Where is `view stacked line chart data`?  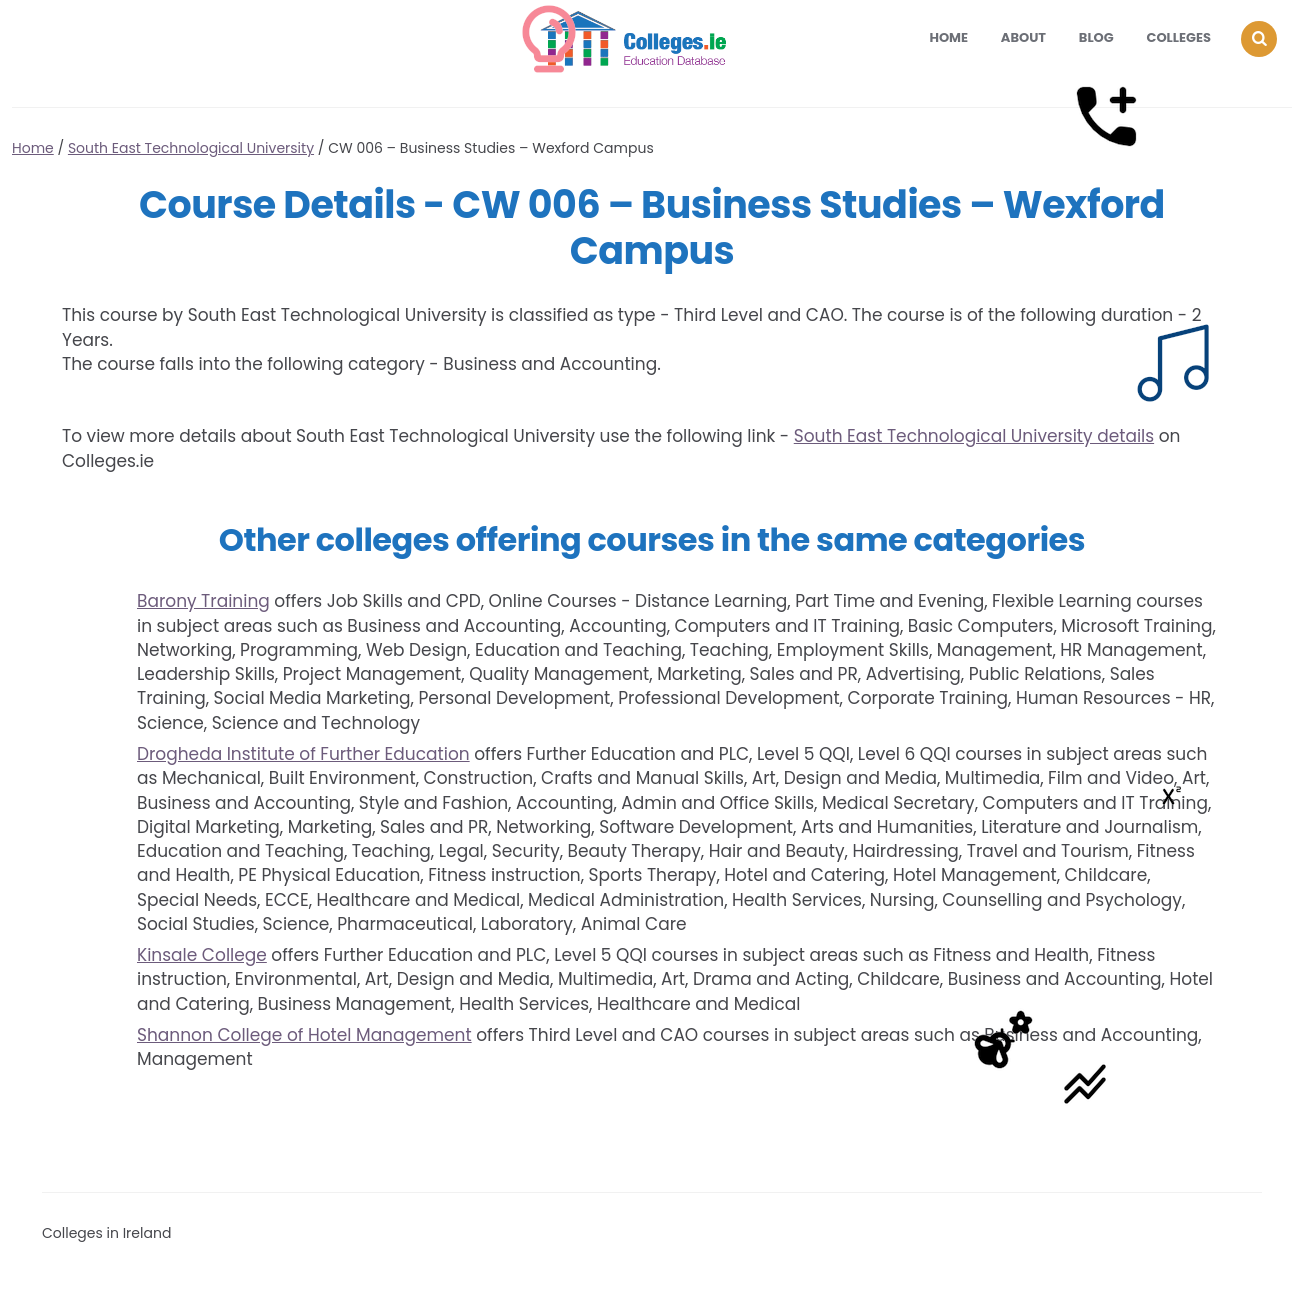 view stacked line chart data is located at coordinates (1085, 1084).